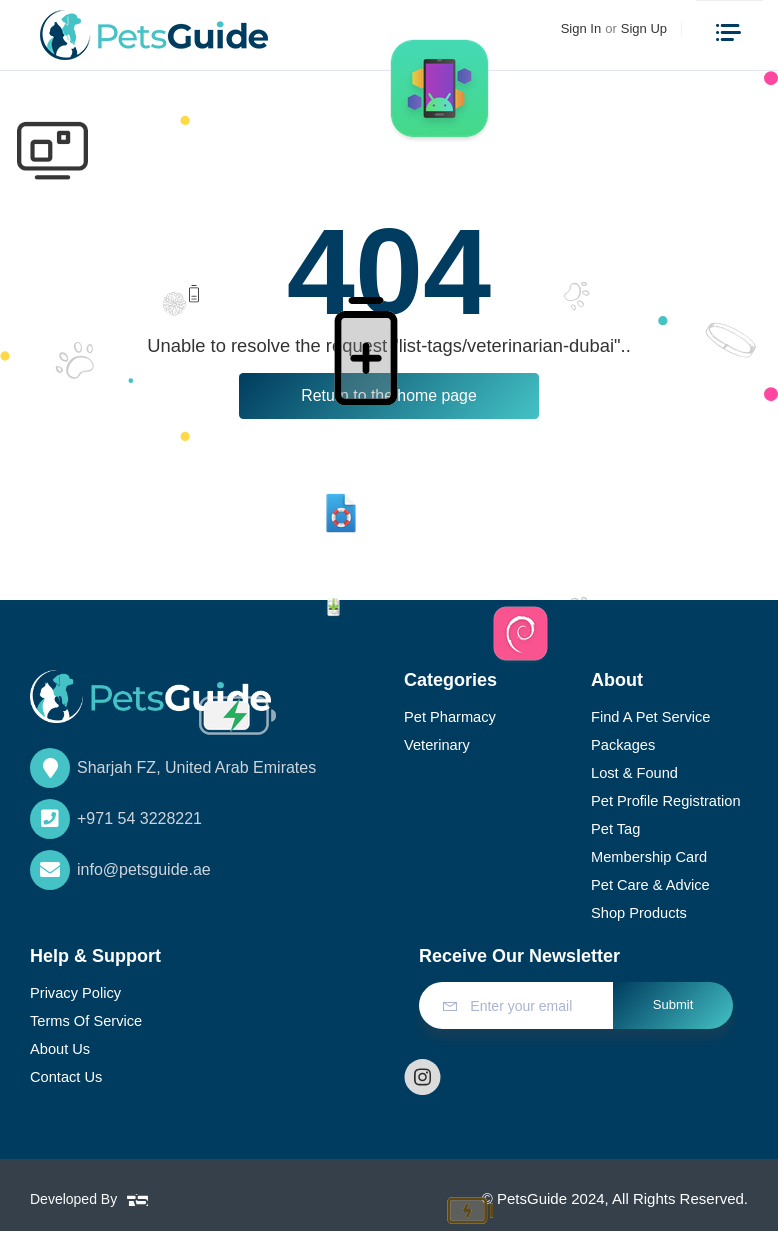 Image resolution: width=778 pixels, height=1245 pixels. I want to click on launch debian linux application, so click(520, 633).